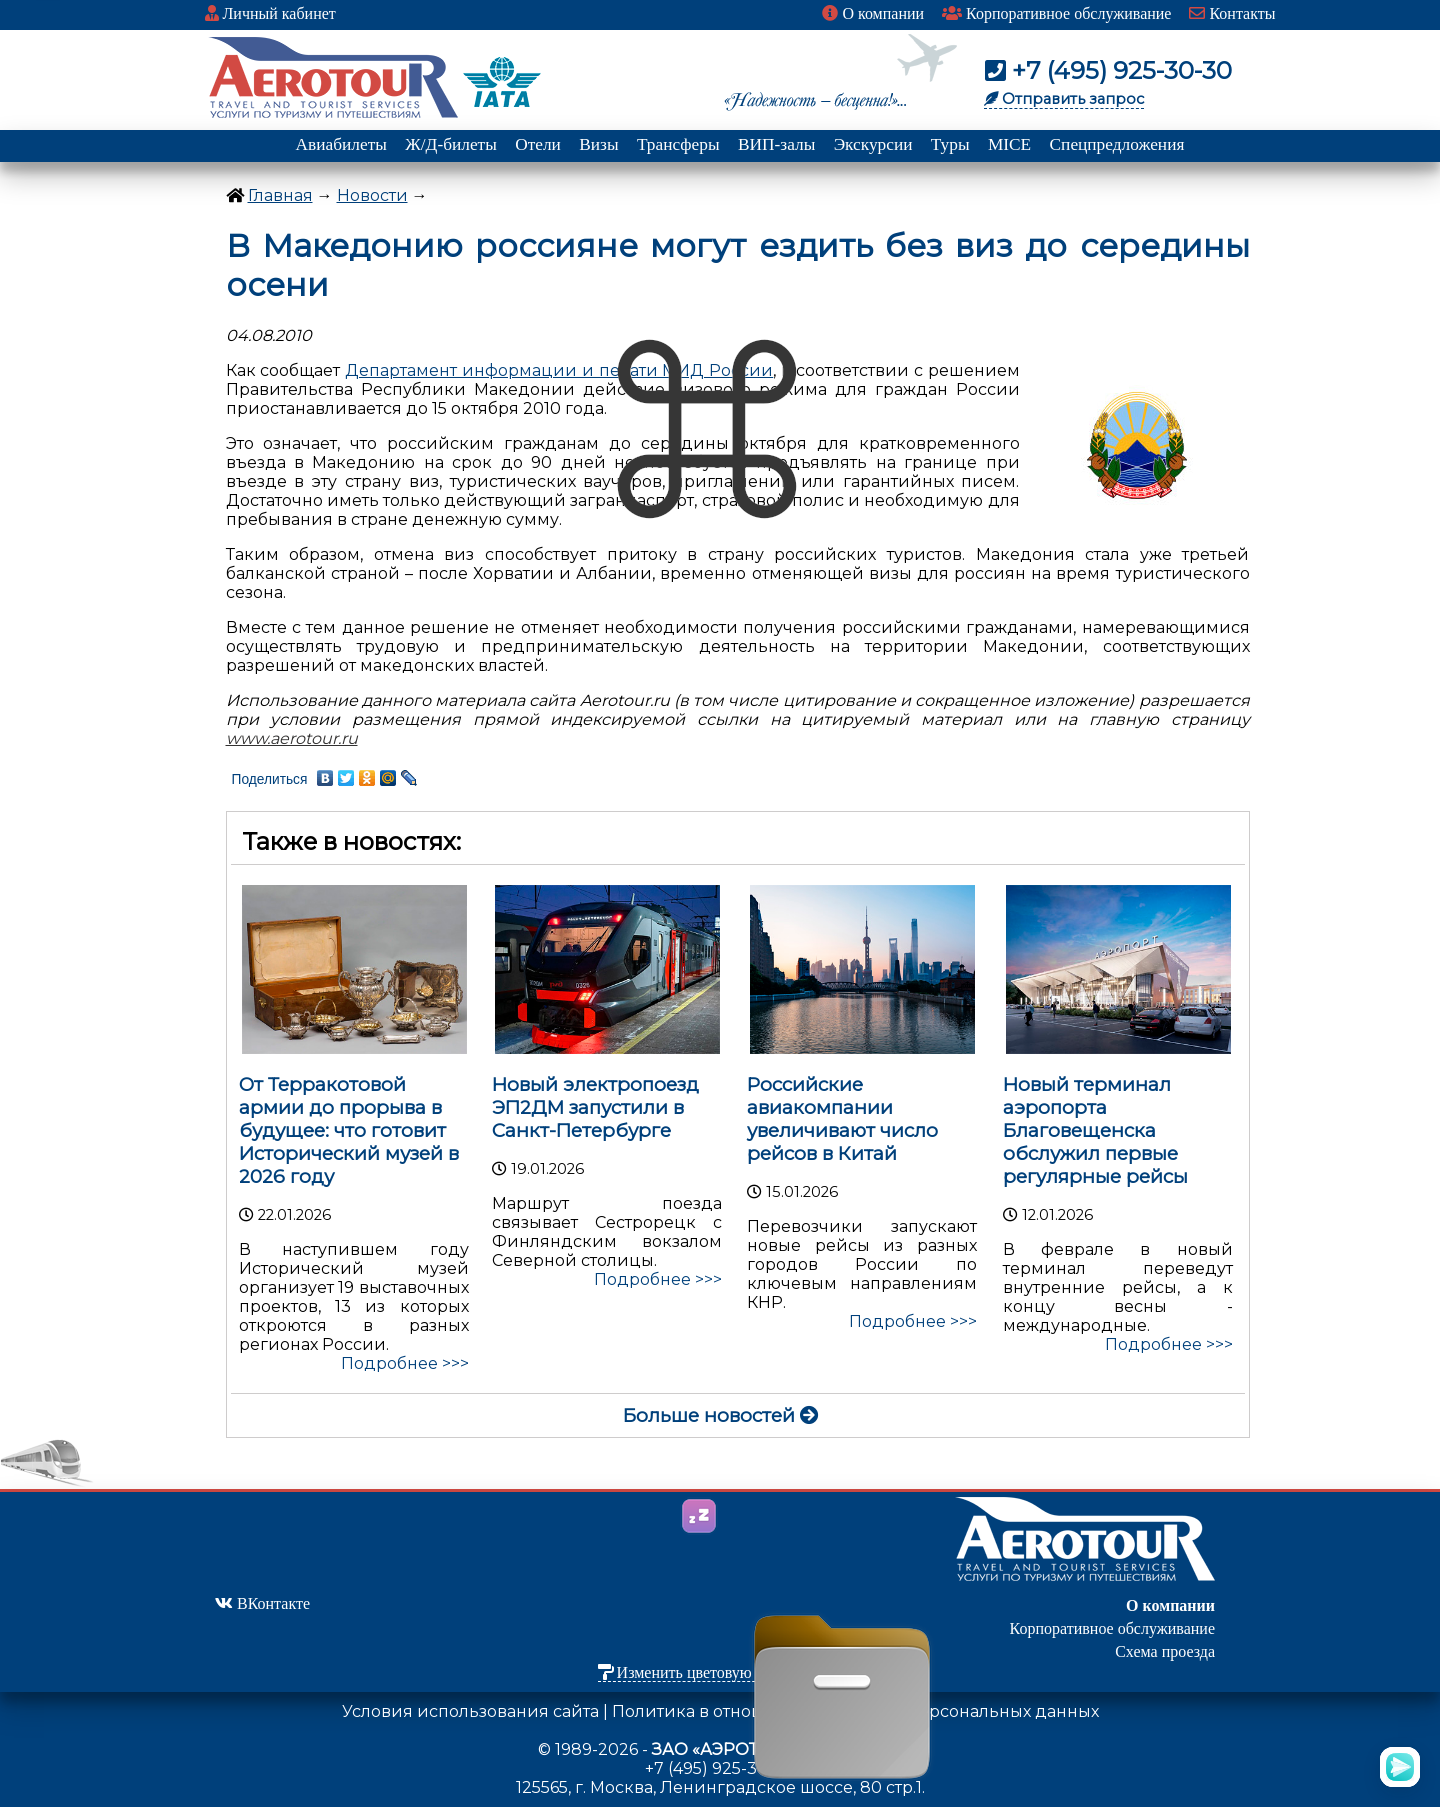 The width and height of the screenshot is (1440, 1807). Describe the element at coordinates (699, 1516) in the screenshot. I see `put your mac into hibernate or sleep mode` at that location.